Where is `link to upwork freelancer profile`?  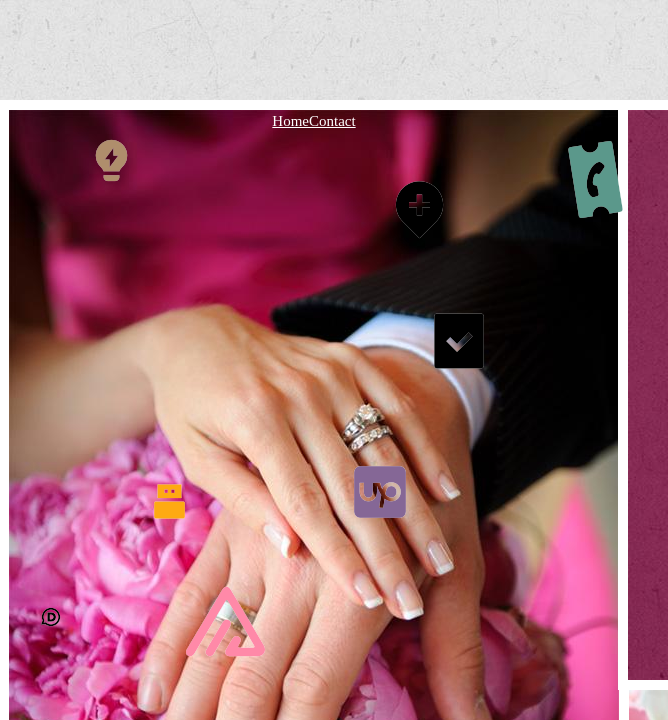
link to upwork freelancer profile is located at coordinates (380, 492).